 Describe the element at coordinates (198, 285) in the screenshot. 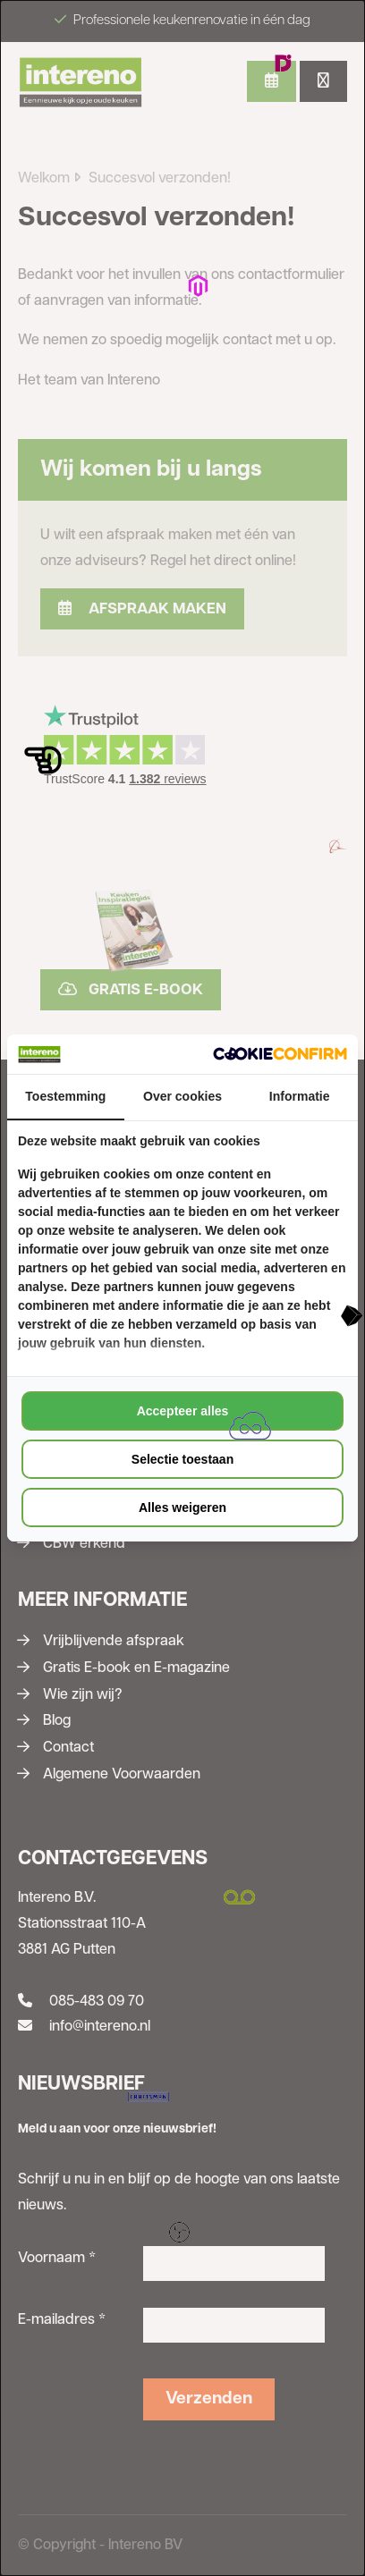

I see `magento e-commerce platform logo` at that location.